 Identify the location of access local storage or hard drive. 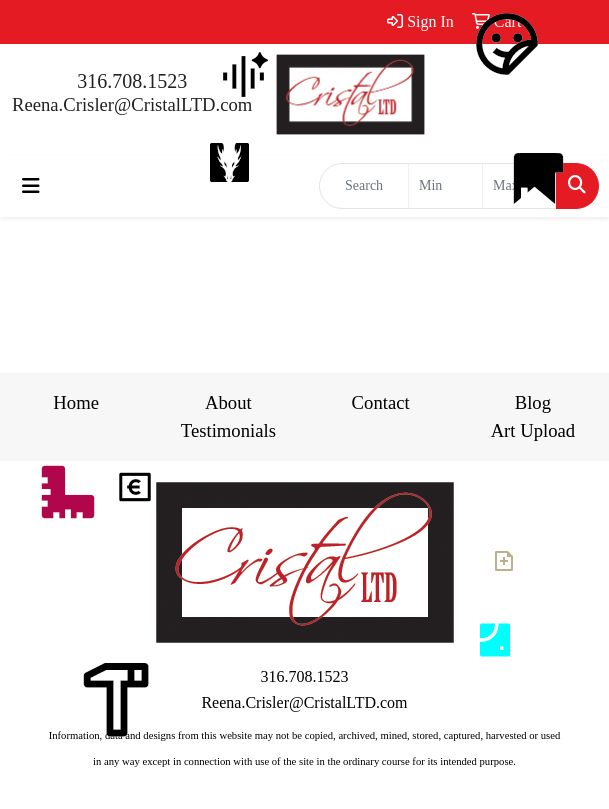
(495, 640).